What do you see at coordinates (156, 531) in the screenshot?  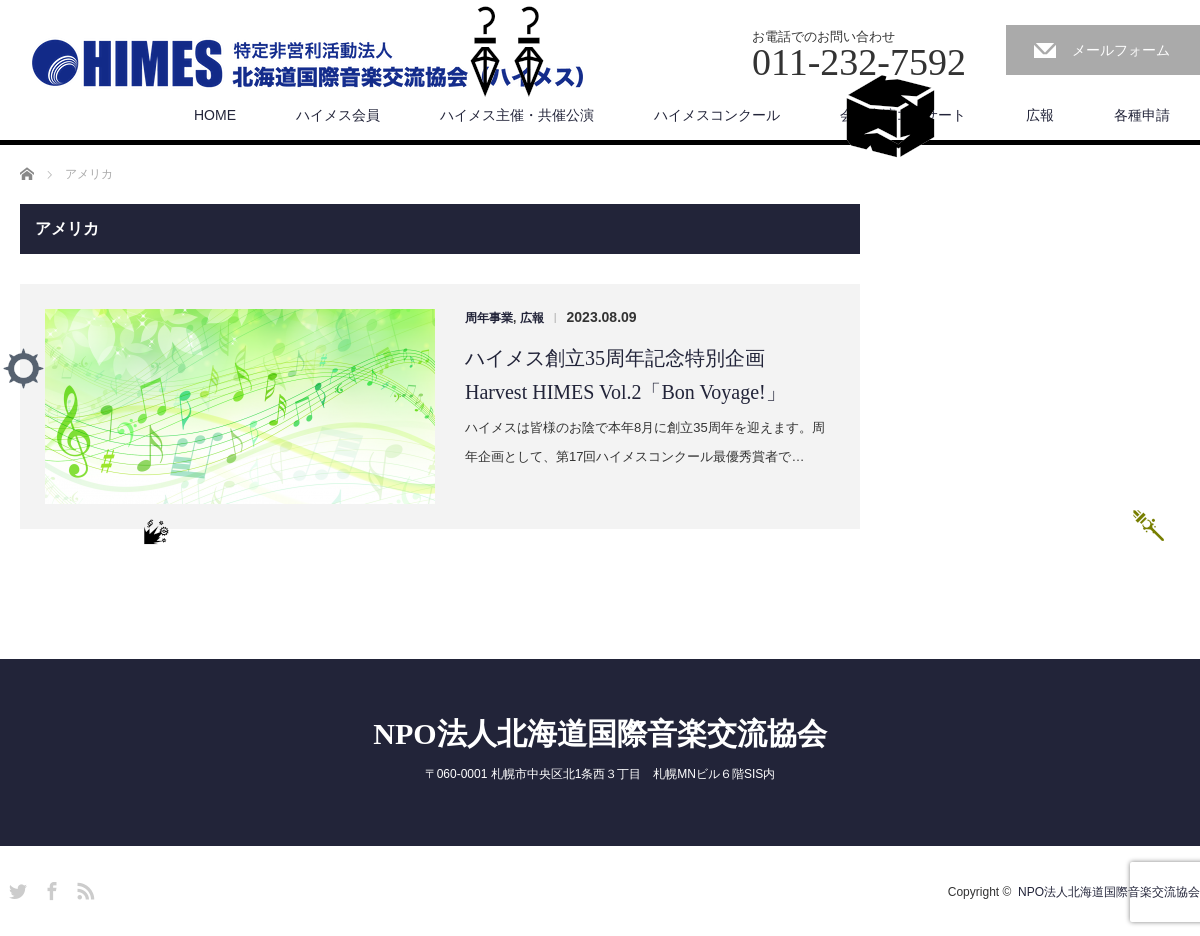 I see `indicates a system crash or critical error` at bounding box center [156, 531].